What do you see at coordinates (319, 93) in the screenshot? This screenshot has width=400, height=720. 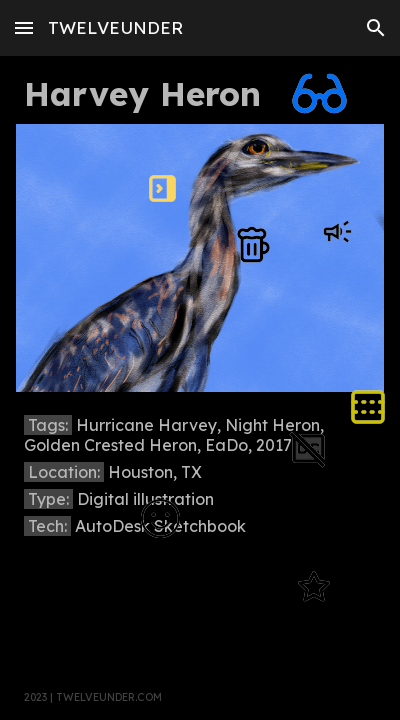 I see `enable reading mode` at bounding box center [319, 93].